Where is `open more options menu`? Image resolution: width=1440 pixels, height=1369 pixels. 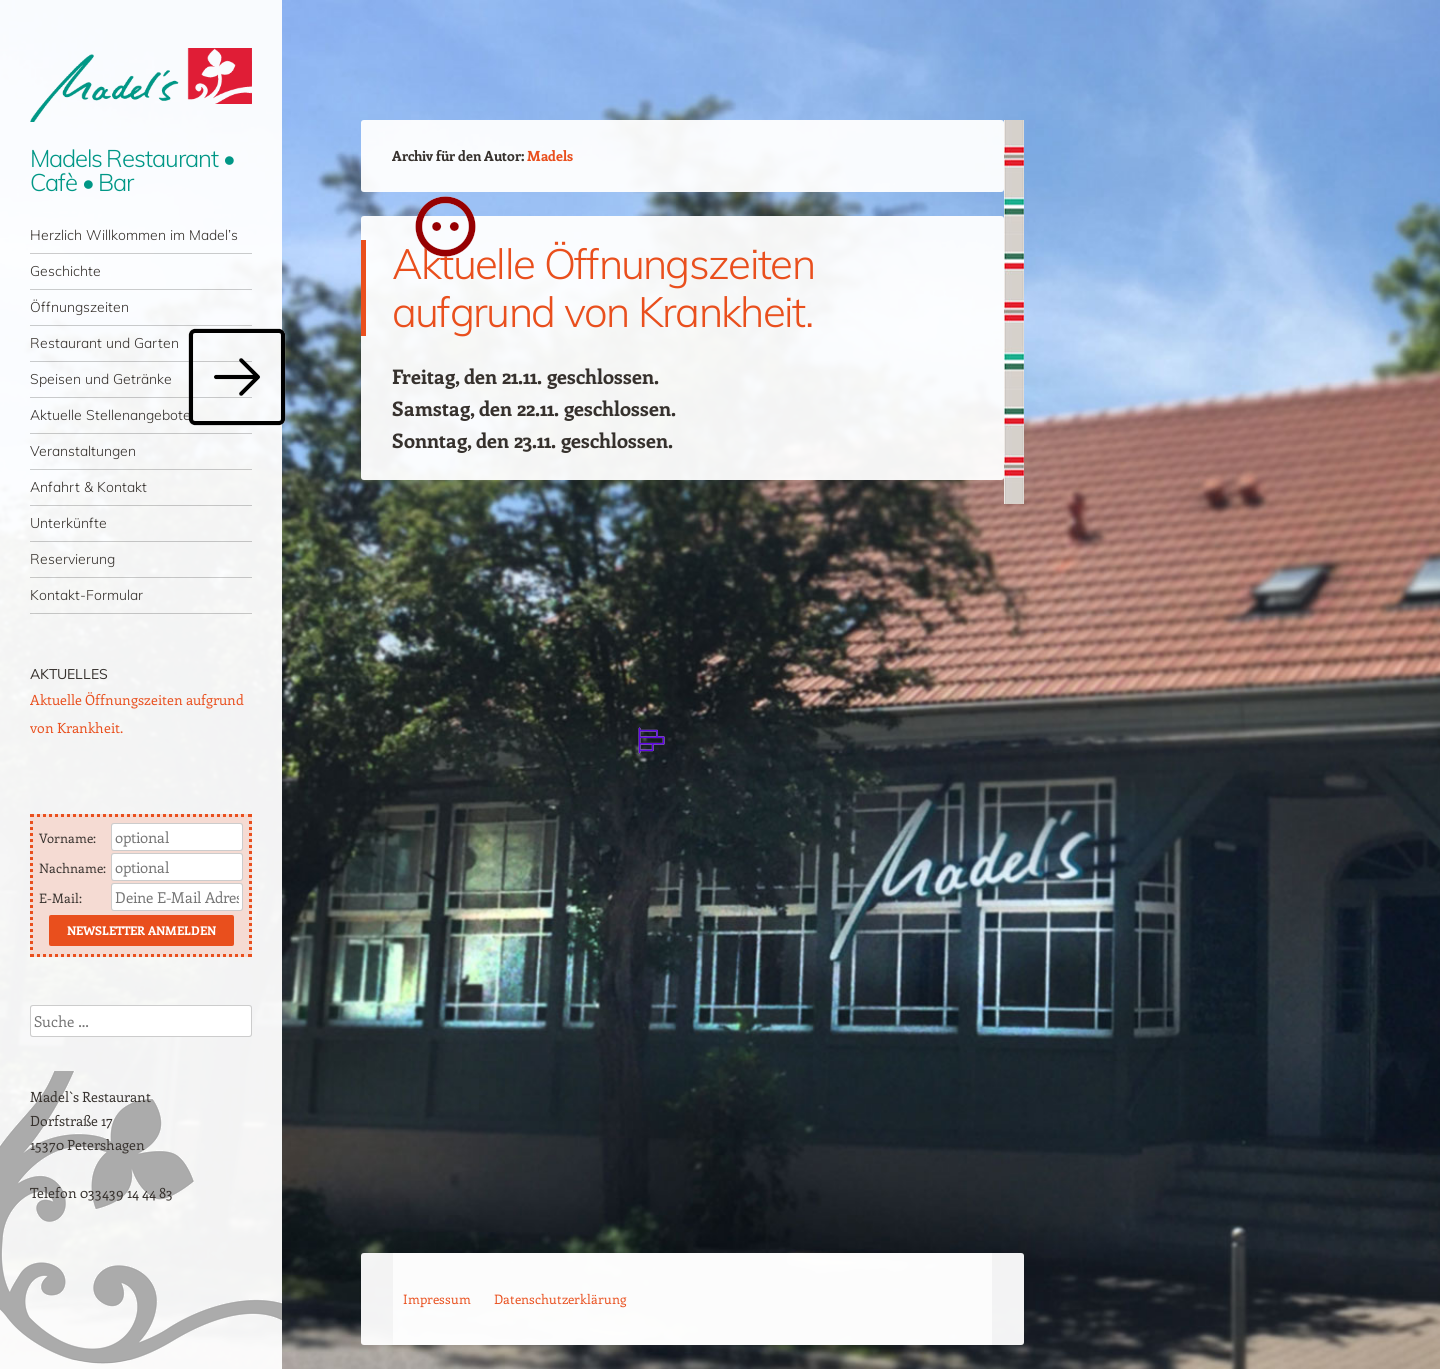
open more options menu is located at coordinates (445, 226).